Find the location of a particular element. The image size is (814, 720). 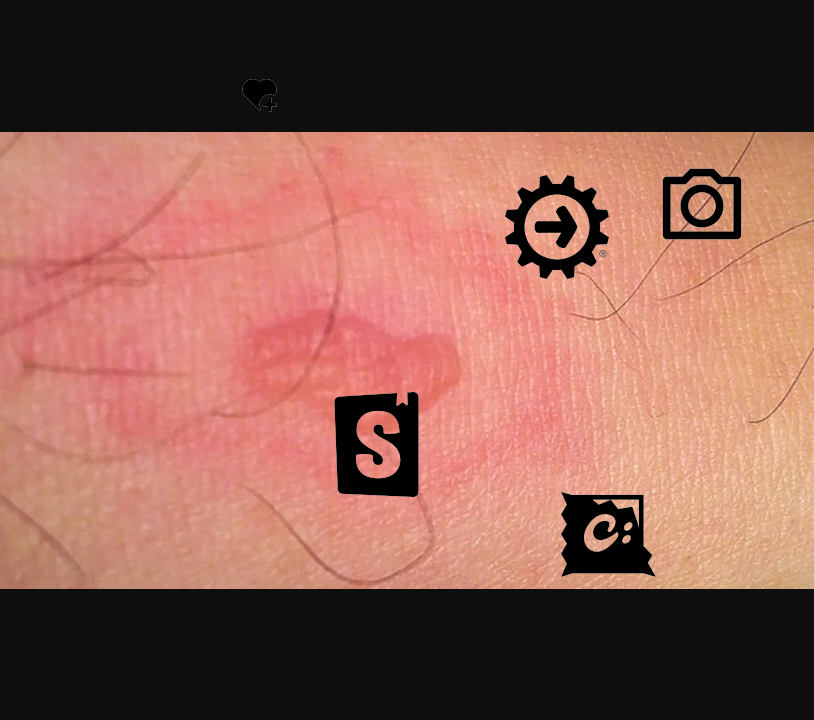

chocolatey package manager logo is located at coordinates (608, 534).